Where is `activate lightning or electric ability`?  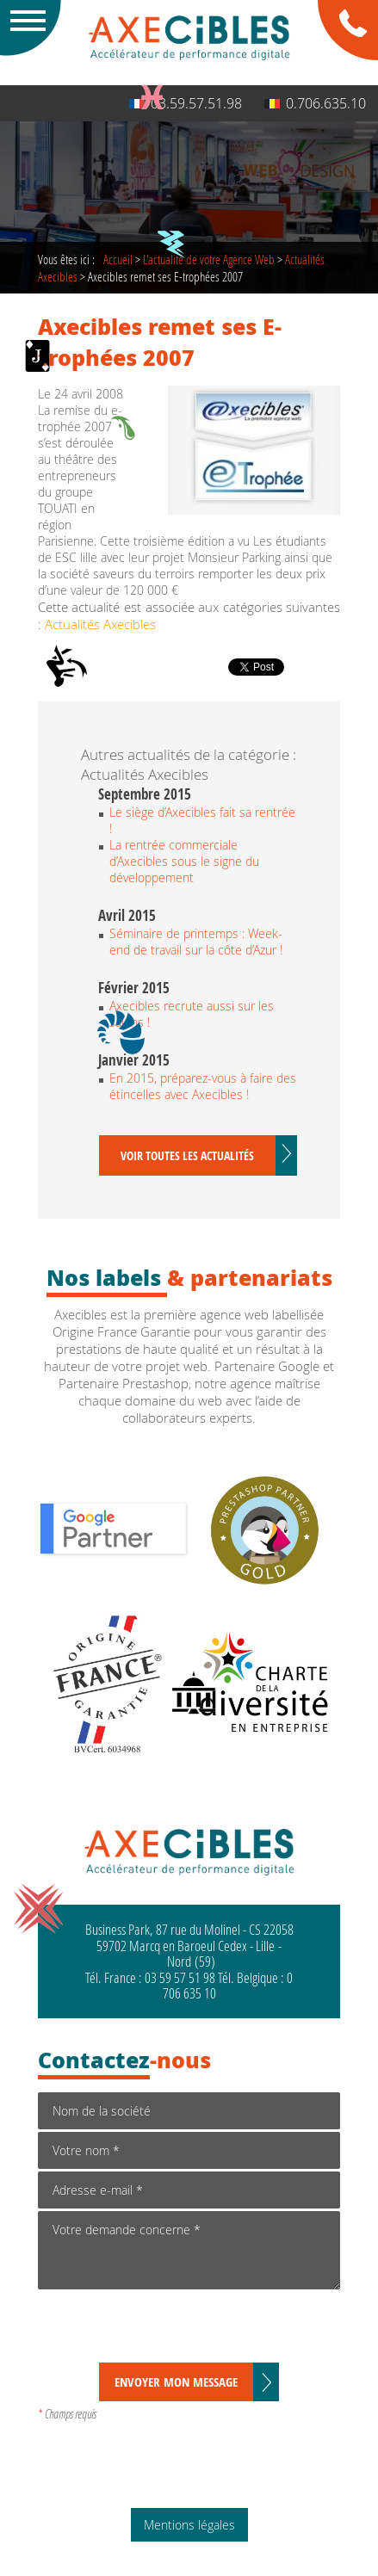 activate lightning or electric ability is located at coordinates (171, 244).